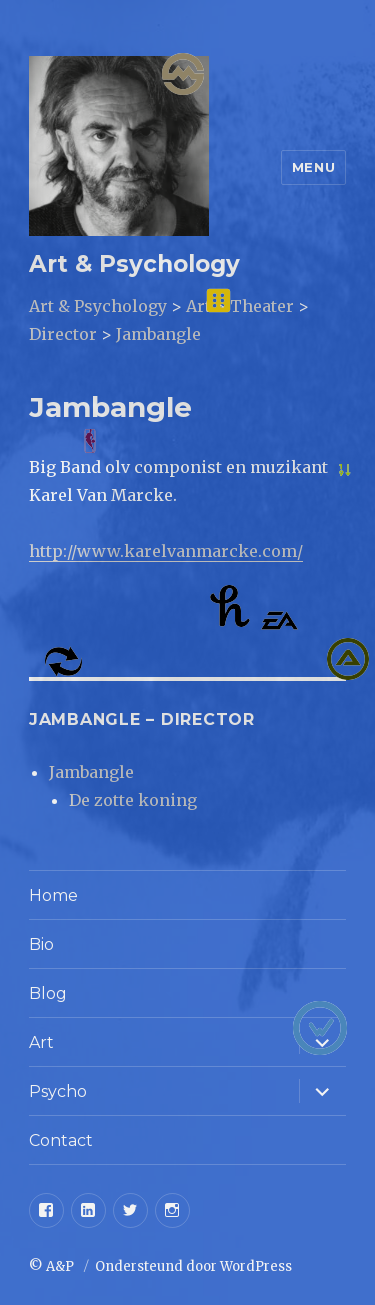 The image size is (375, 1305). I want to click on shanghai metro official app or website, so click(183, 74).